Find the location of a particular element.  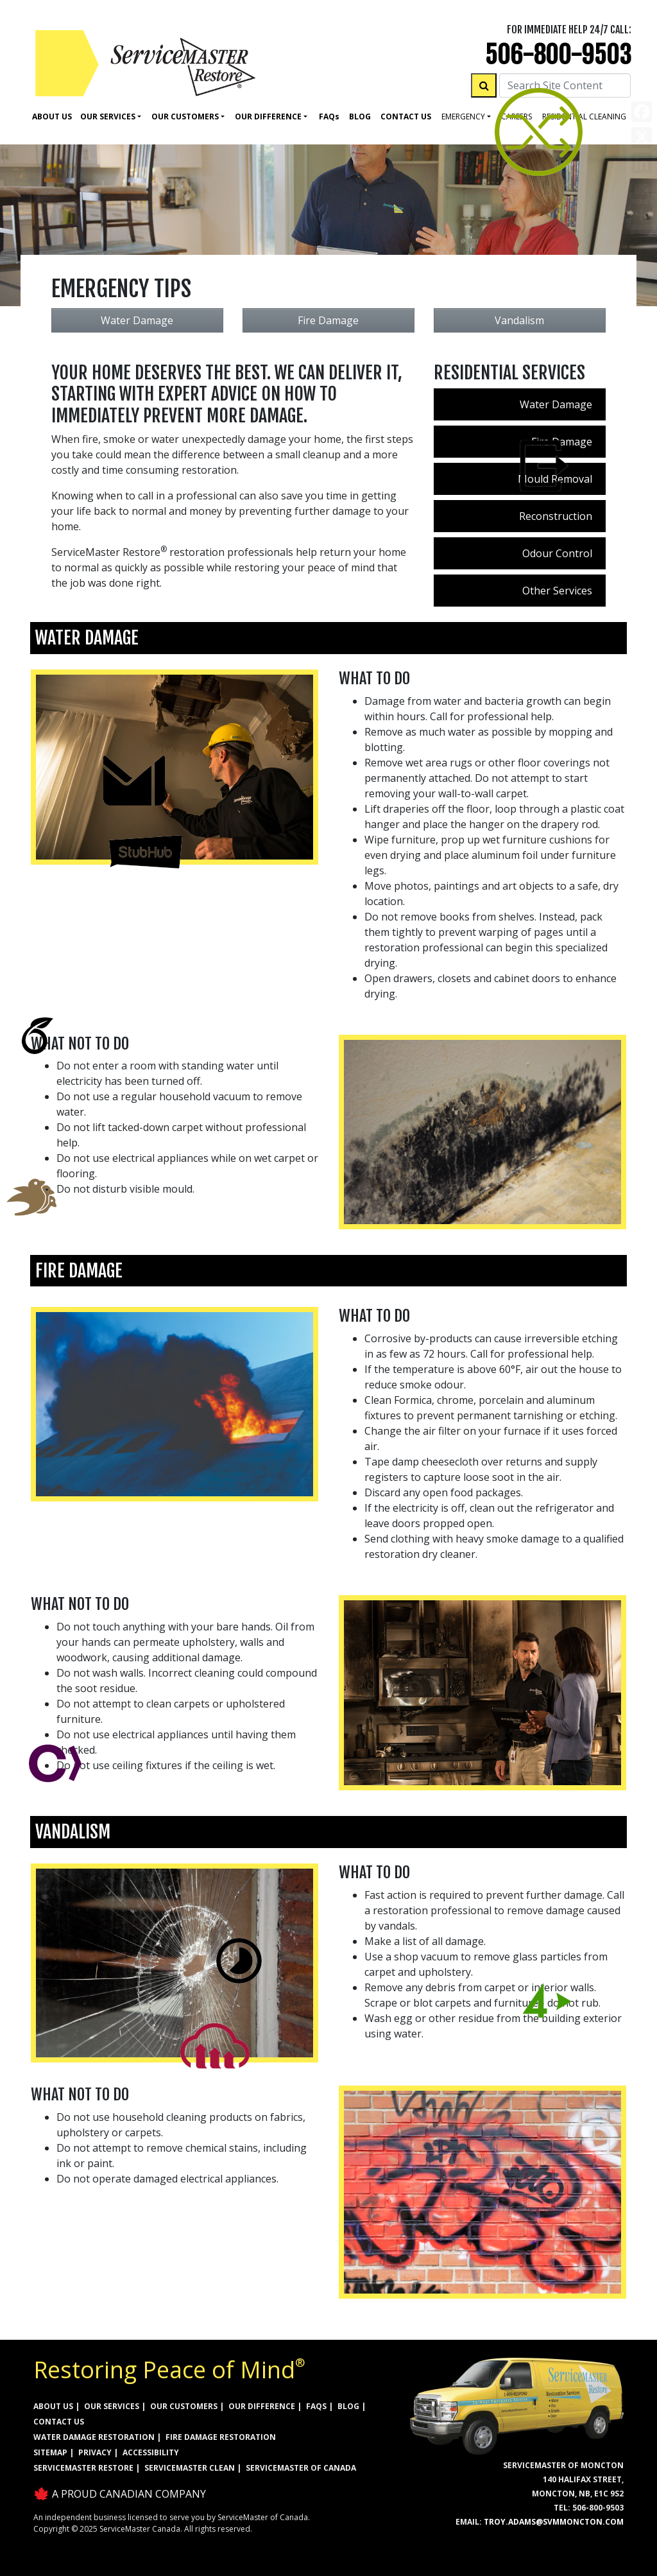

open Overleaf LaTeX editor is located at coordinates (37, 1035).